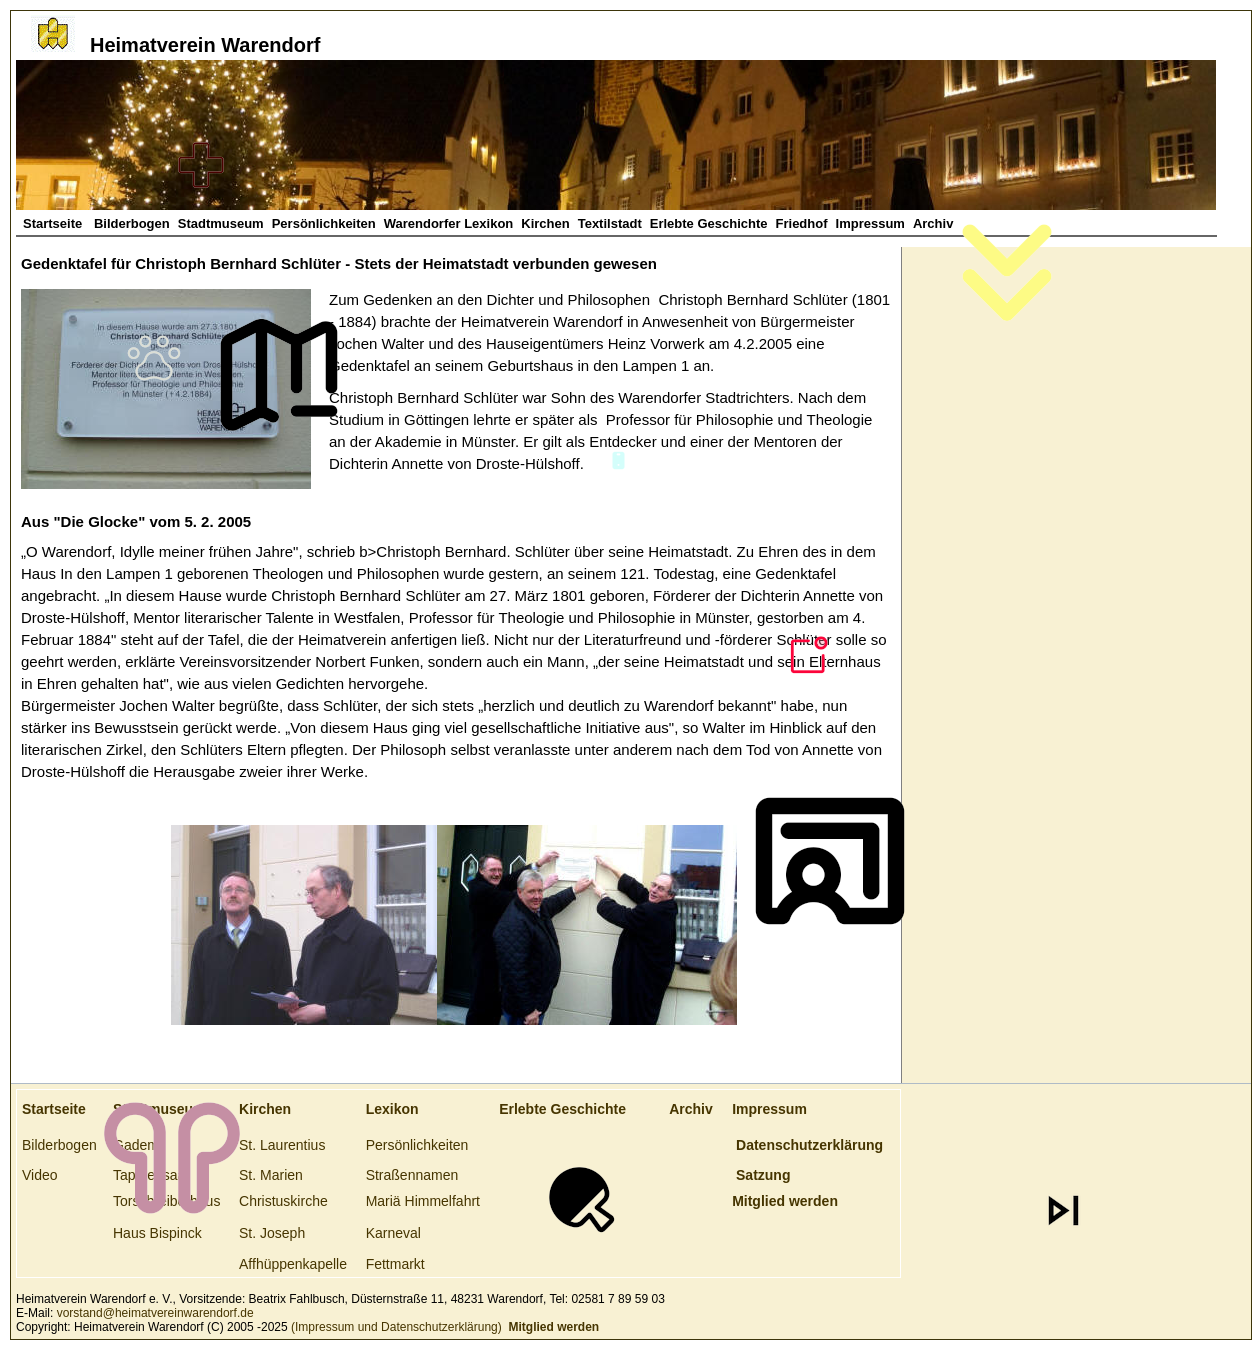 This screenshot has height=1348, width=1252. Describe the element at coordinates (830, 861) in the screenshot. I see `access teaching or presentation tools` at that location.